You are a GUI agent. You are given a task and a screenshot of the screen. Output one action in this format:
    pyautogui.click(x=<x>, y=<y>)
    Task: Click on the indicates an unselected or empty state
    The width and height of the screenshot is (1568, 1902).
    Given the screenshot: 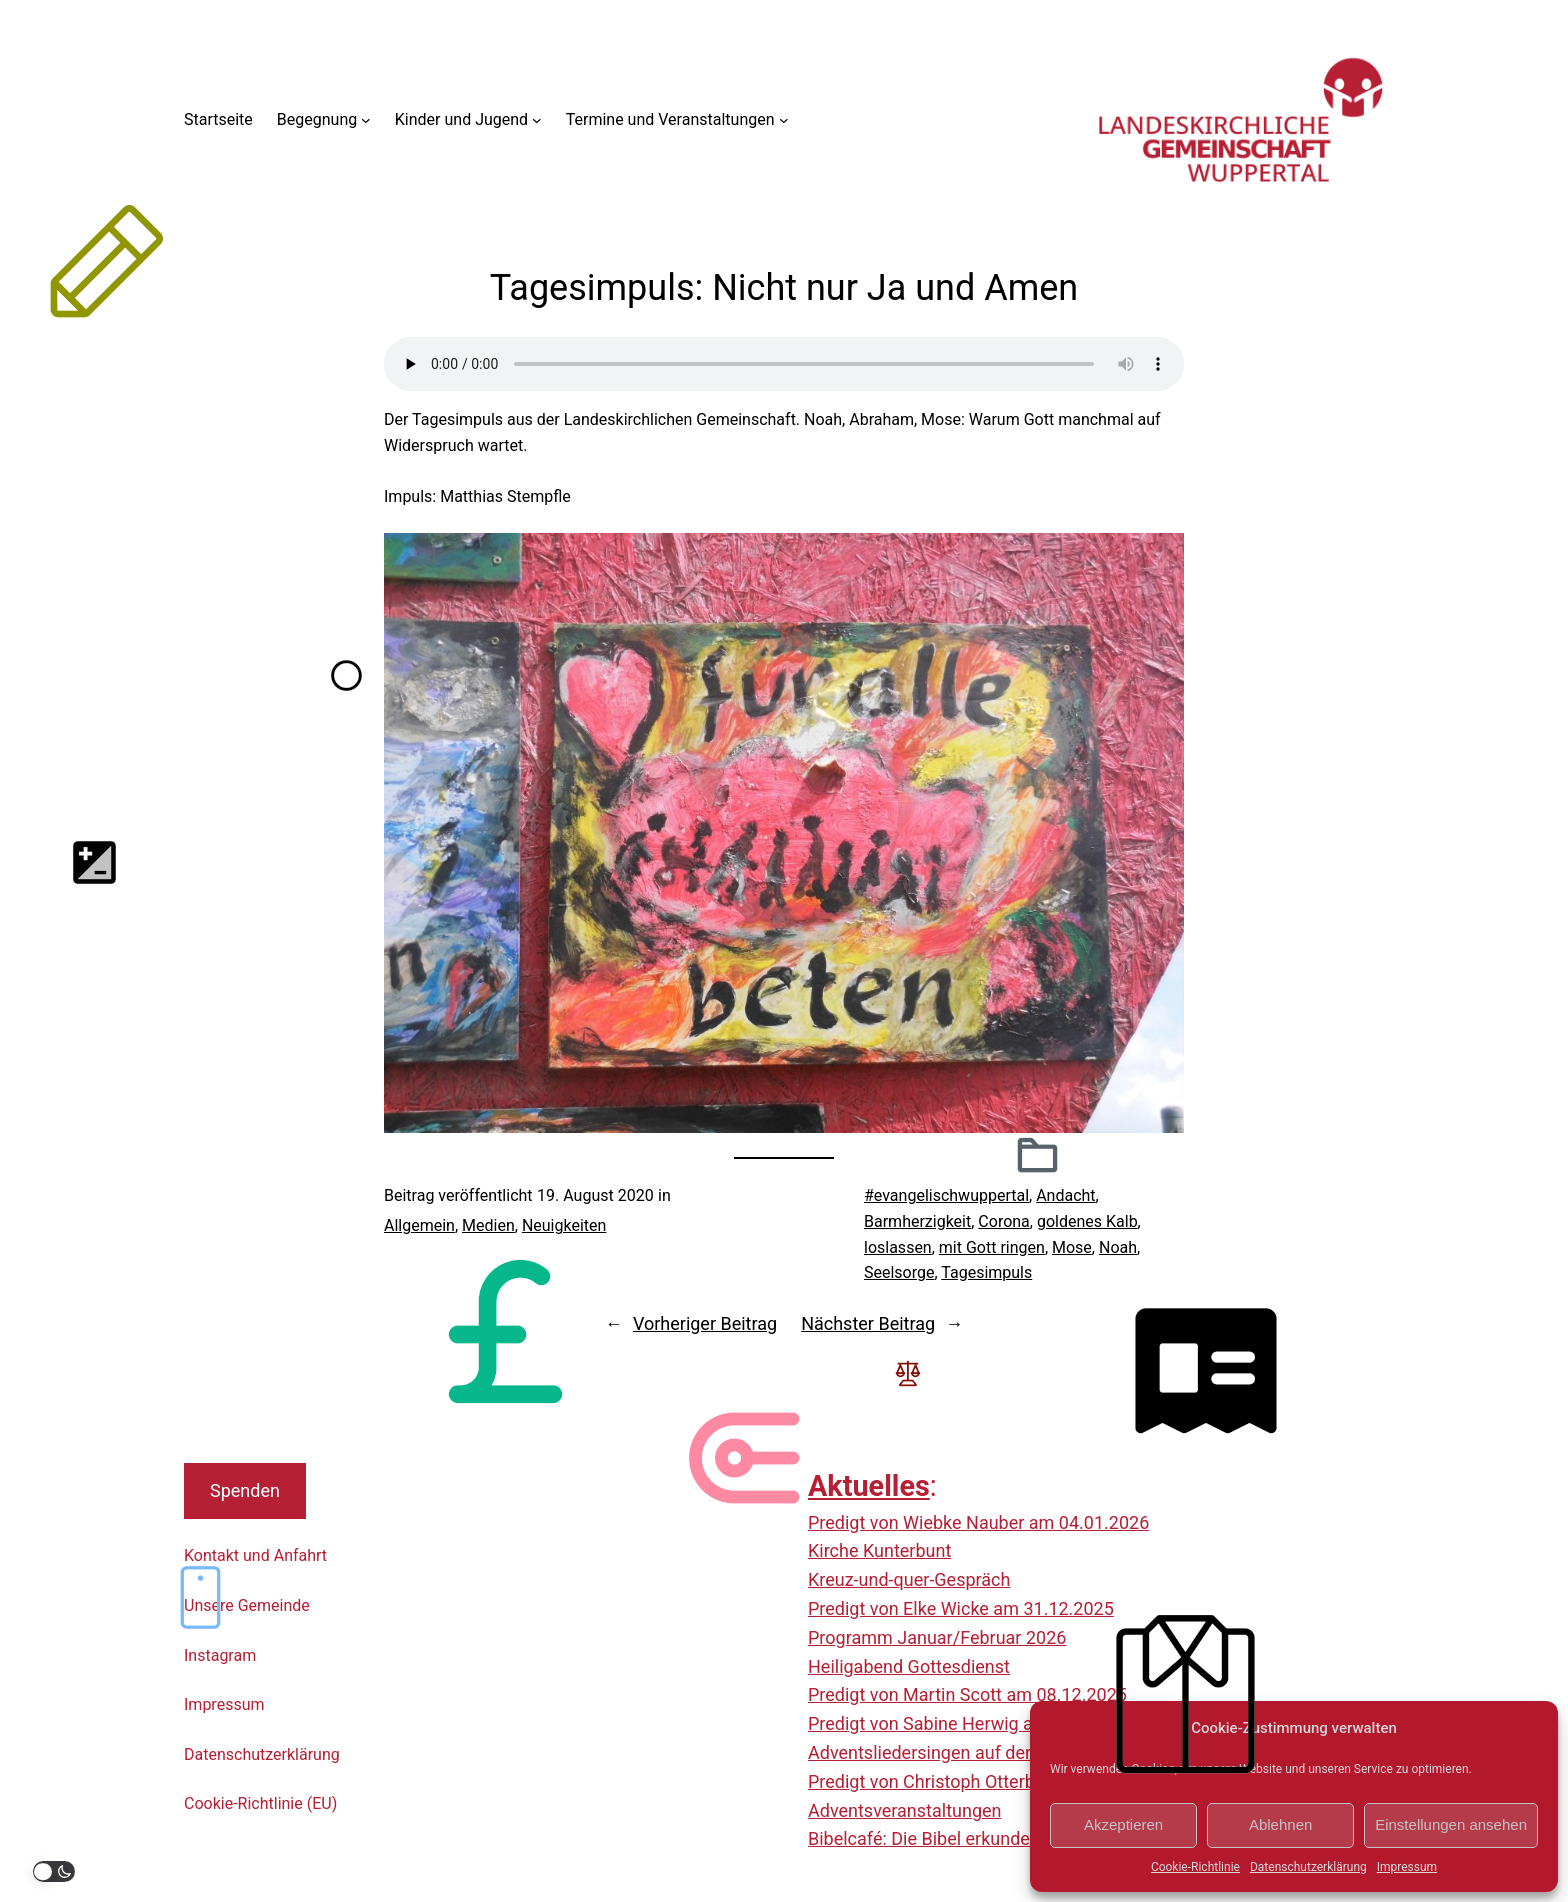 What is the action you would take?
    pyautogui.click(x=346, y=675)
    